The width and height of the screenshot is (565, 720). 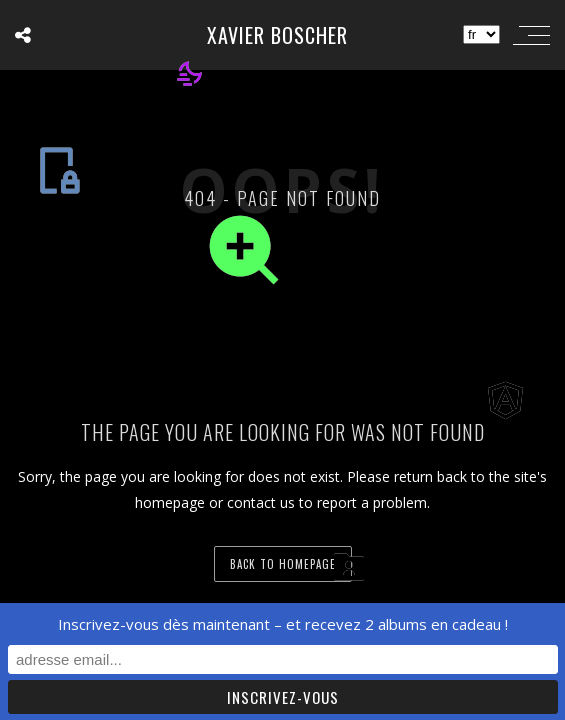 I want to click on access your personal files folder, so click(x=349, y=567).